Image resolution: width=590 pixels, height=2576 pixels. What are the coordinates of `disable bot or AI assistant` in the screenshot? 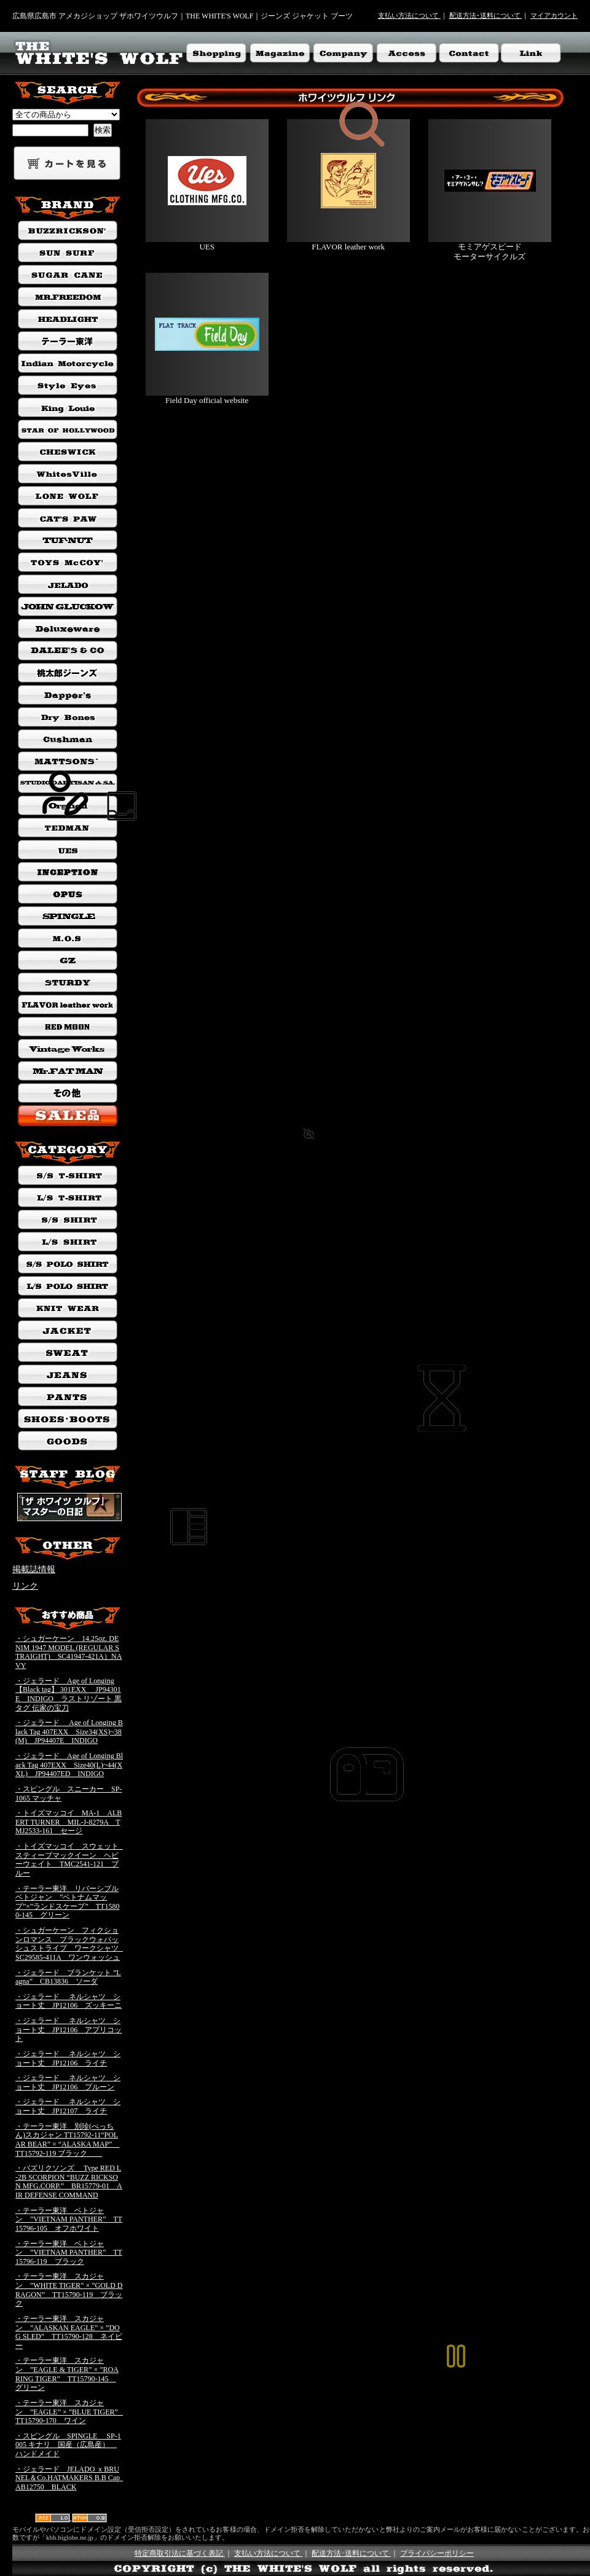 It's located at (309, 1133).